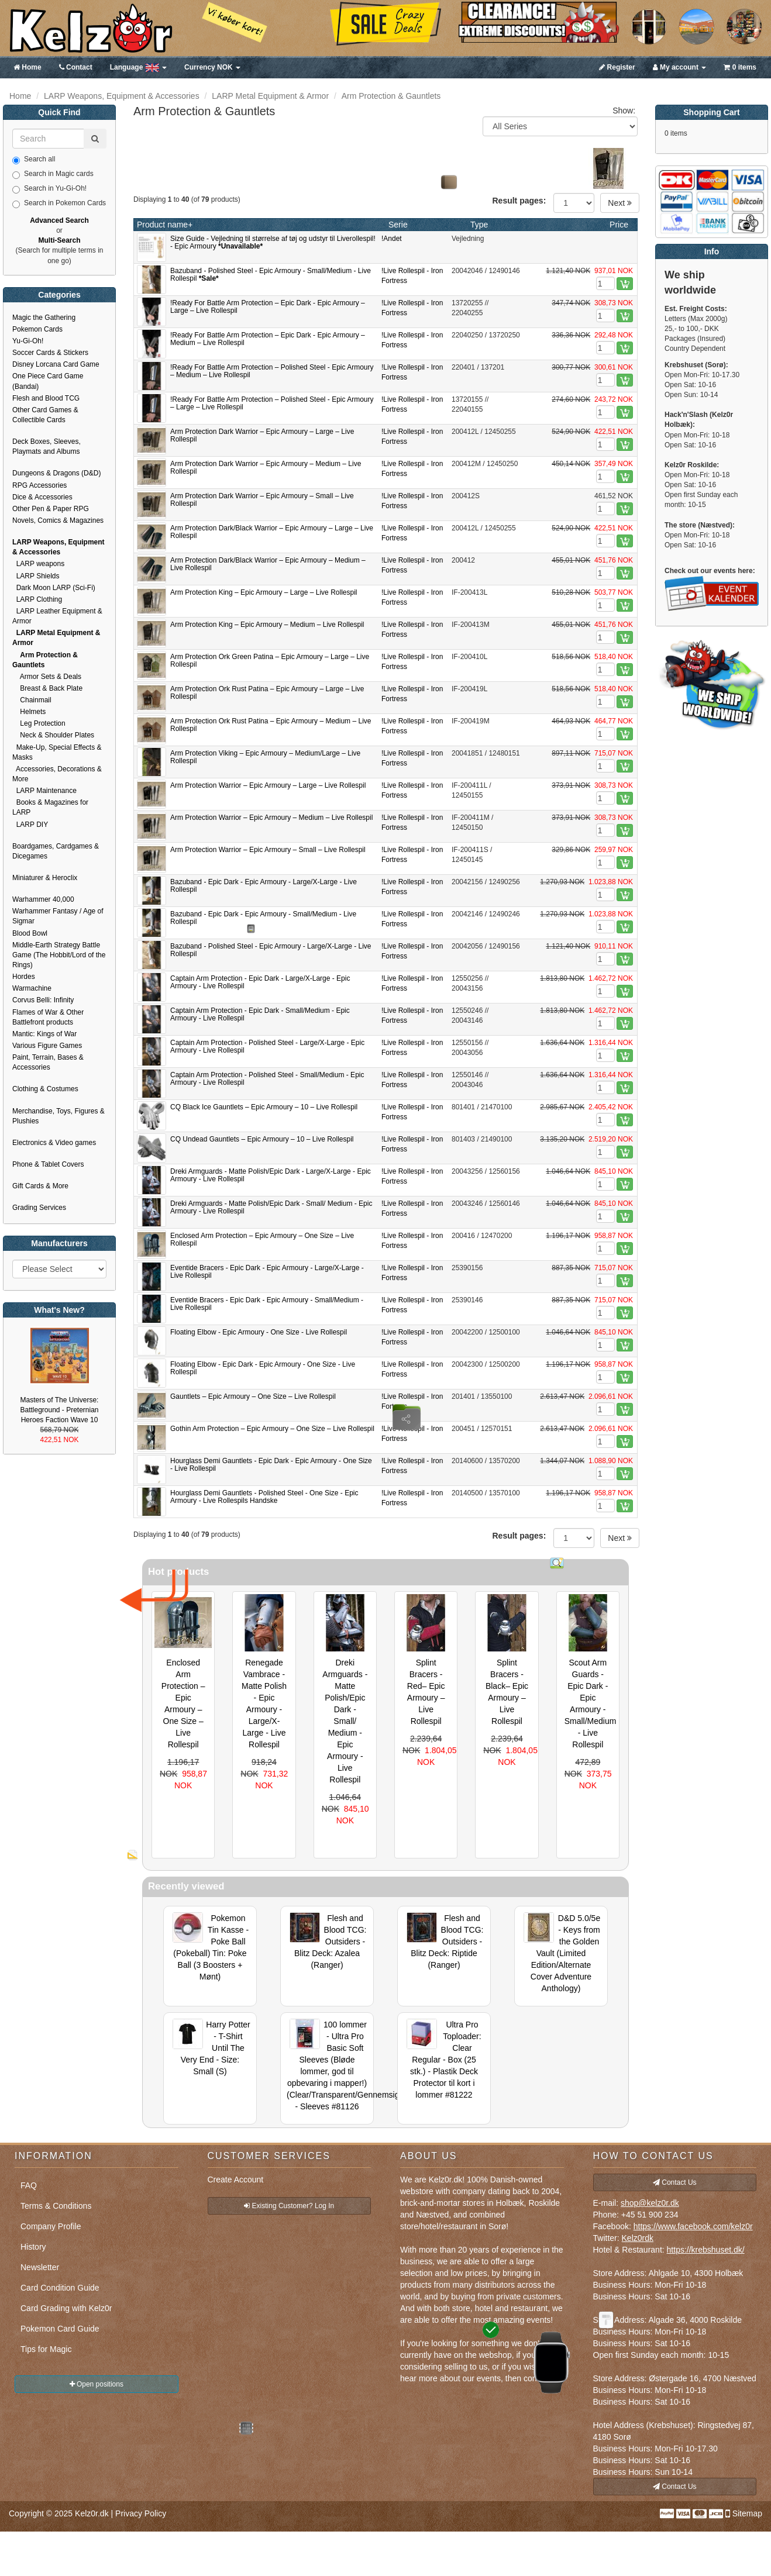  What do you see at coordinates (246, 2428) in the screenshot?
I see `firmware file type indicator` at bounding box center [246, 2428].